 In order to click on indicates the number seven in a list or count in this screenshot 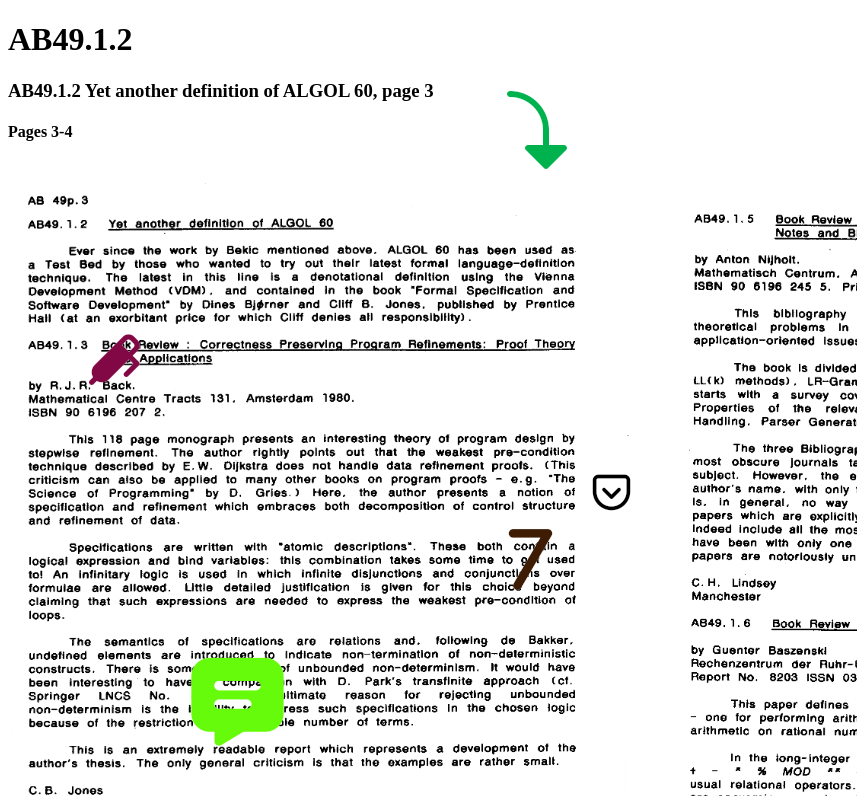, I will do `click(530, 559)`.